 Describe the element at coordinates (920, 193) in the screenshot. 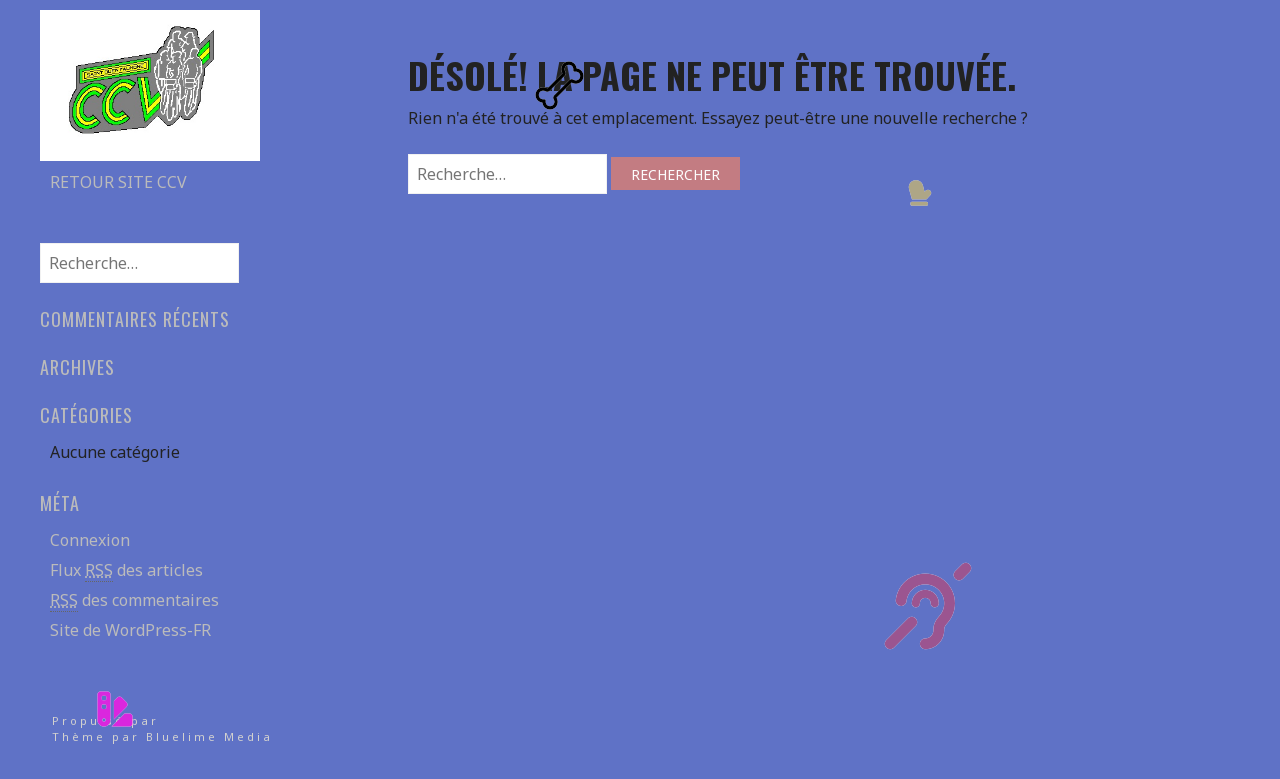

I see `indicates cold weather or winter conditions` at that location.